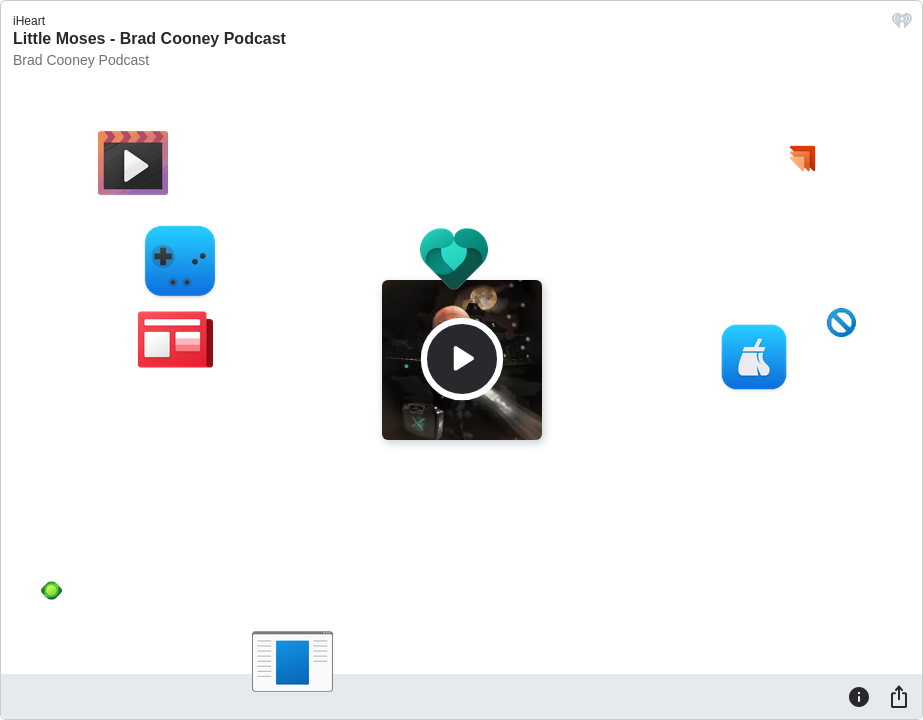  I want to click on open the news app, so click(175, 339).